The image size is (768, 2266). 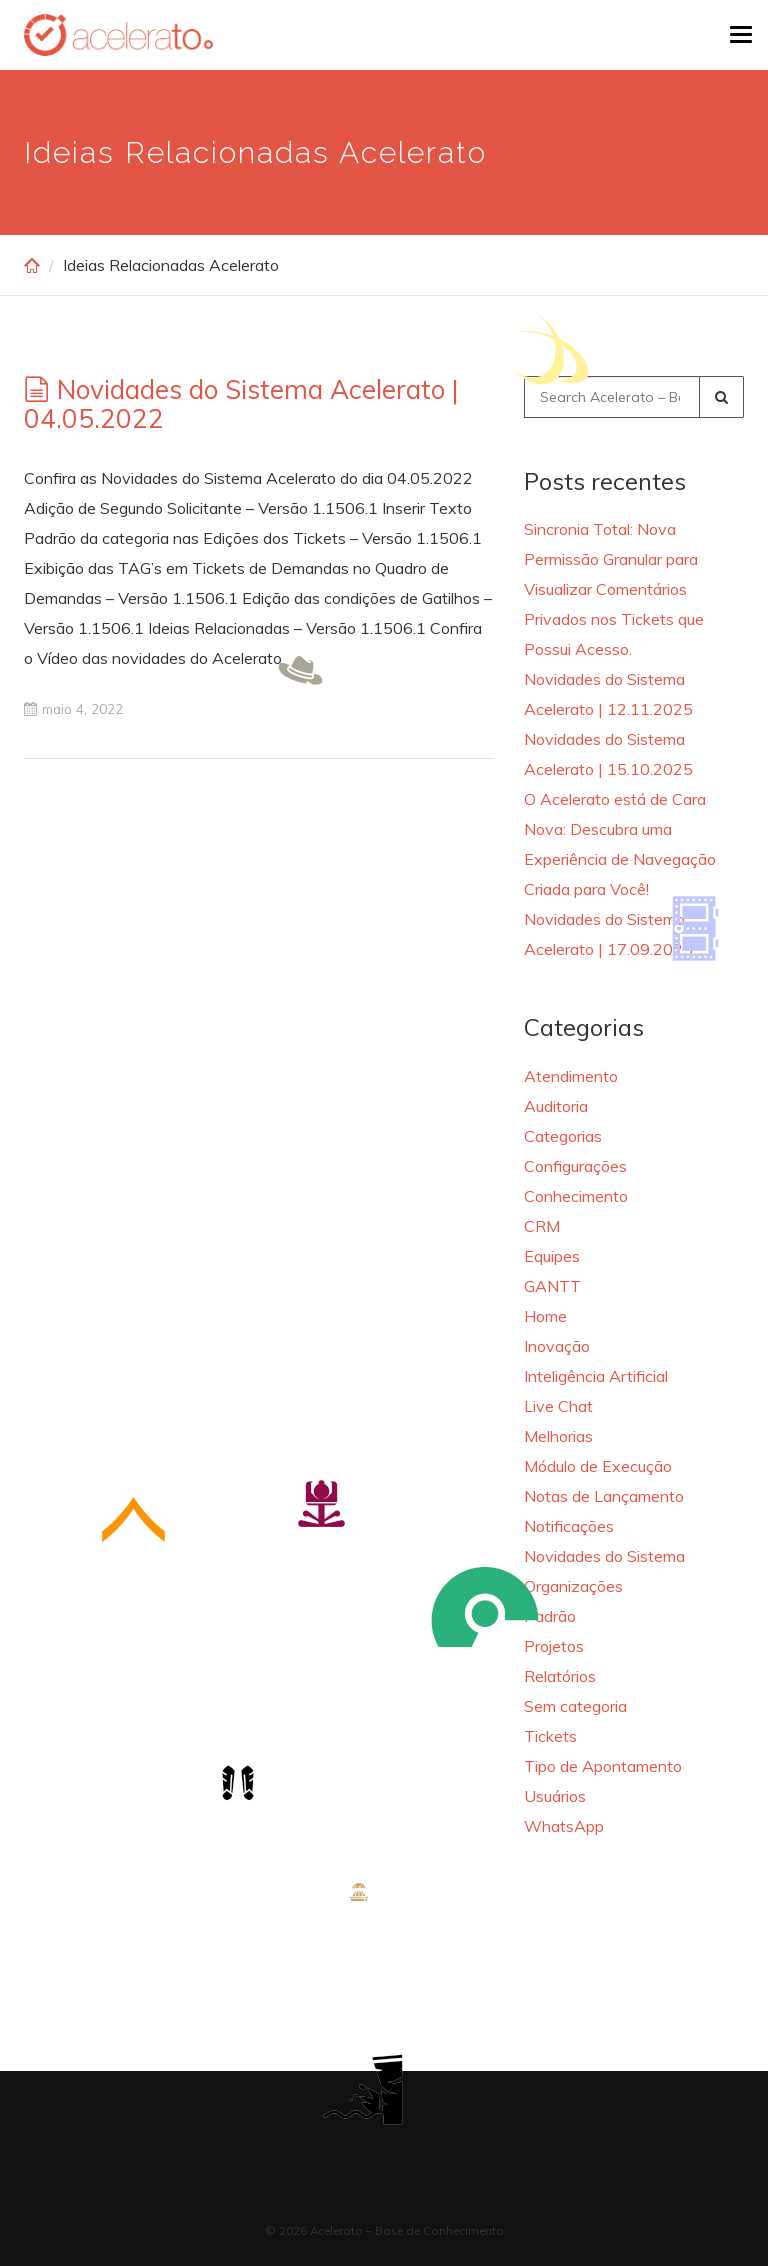 I want to click on indicates coastal or cliff terrain in a game map, so click(x=362, y=2084).